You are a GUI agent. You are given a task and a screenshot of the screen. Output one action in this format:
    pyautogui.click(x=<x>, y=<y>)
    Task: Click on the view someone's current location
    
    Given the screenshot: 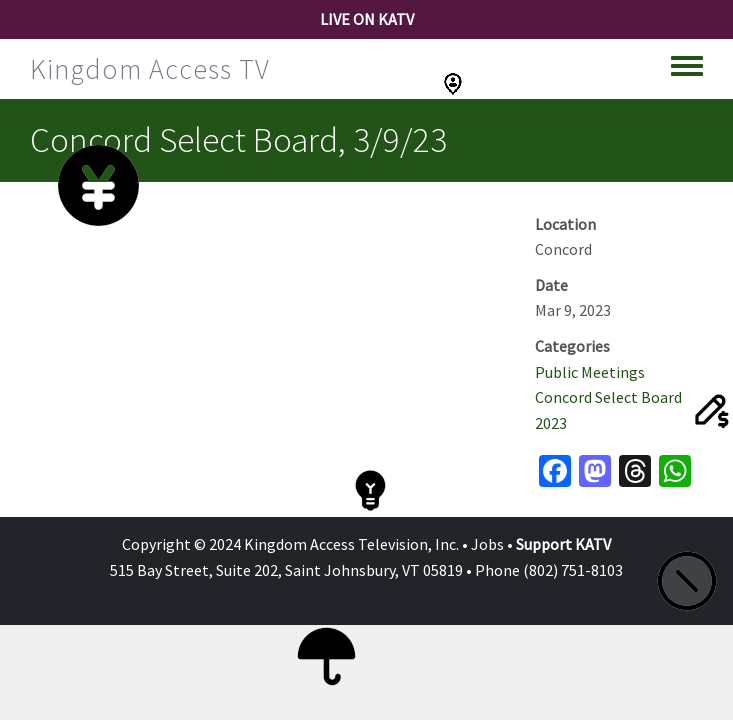 What is the action you would take?
    pyautogui.click(x=453, y=84)
    